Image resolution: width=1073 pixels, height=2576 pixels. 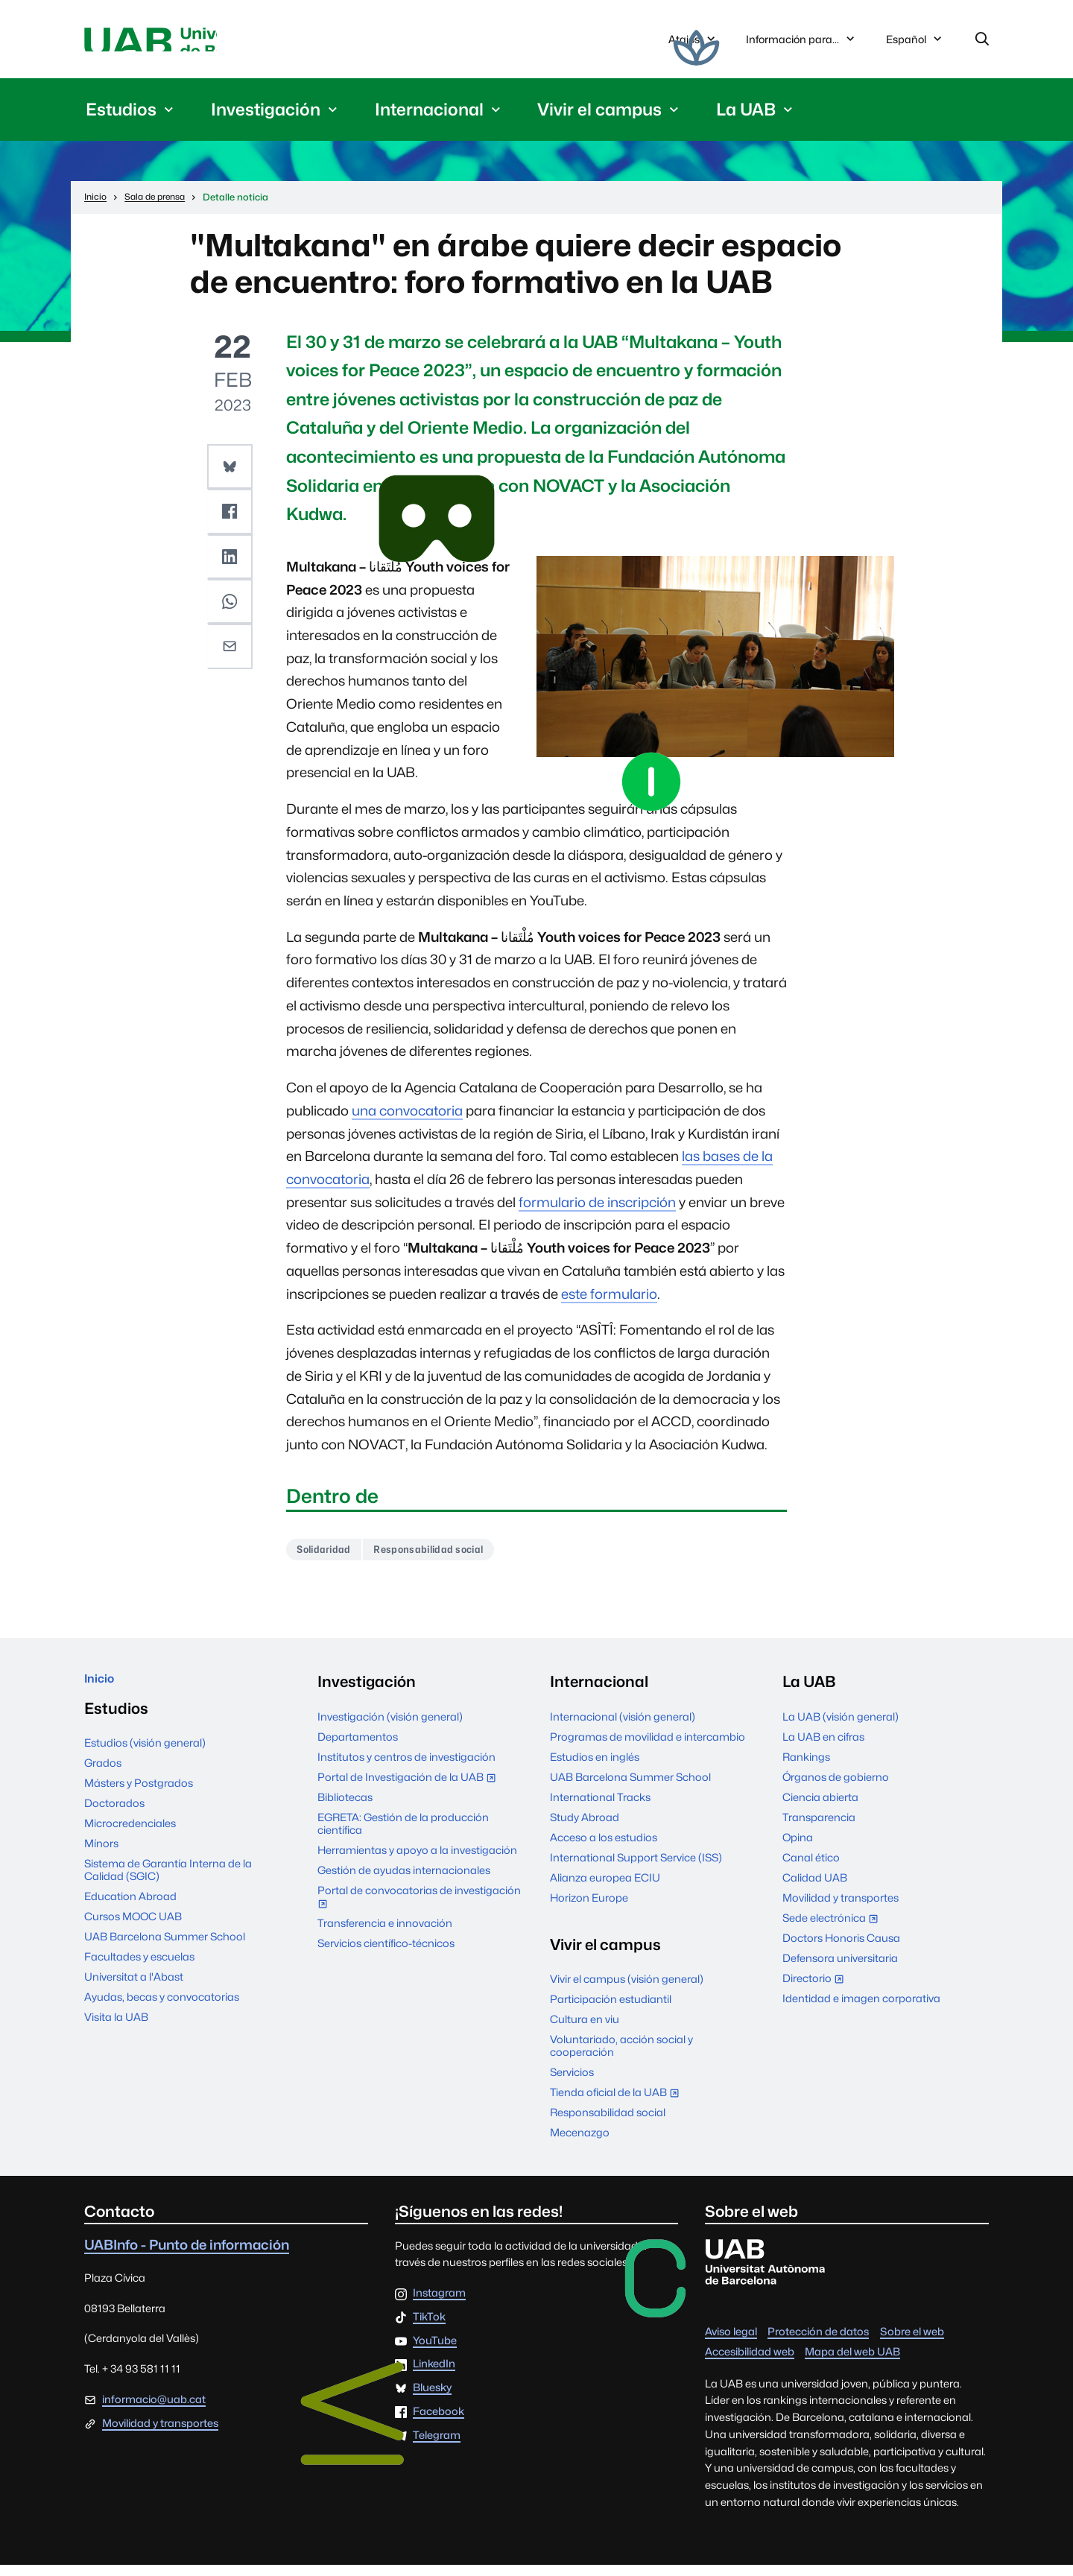 I want to click on indicates a "C" grade or rating, so click(x=655, y=2278).